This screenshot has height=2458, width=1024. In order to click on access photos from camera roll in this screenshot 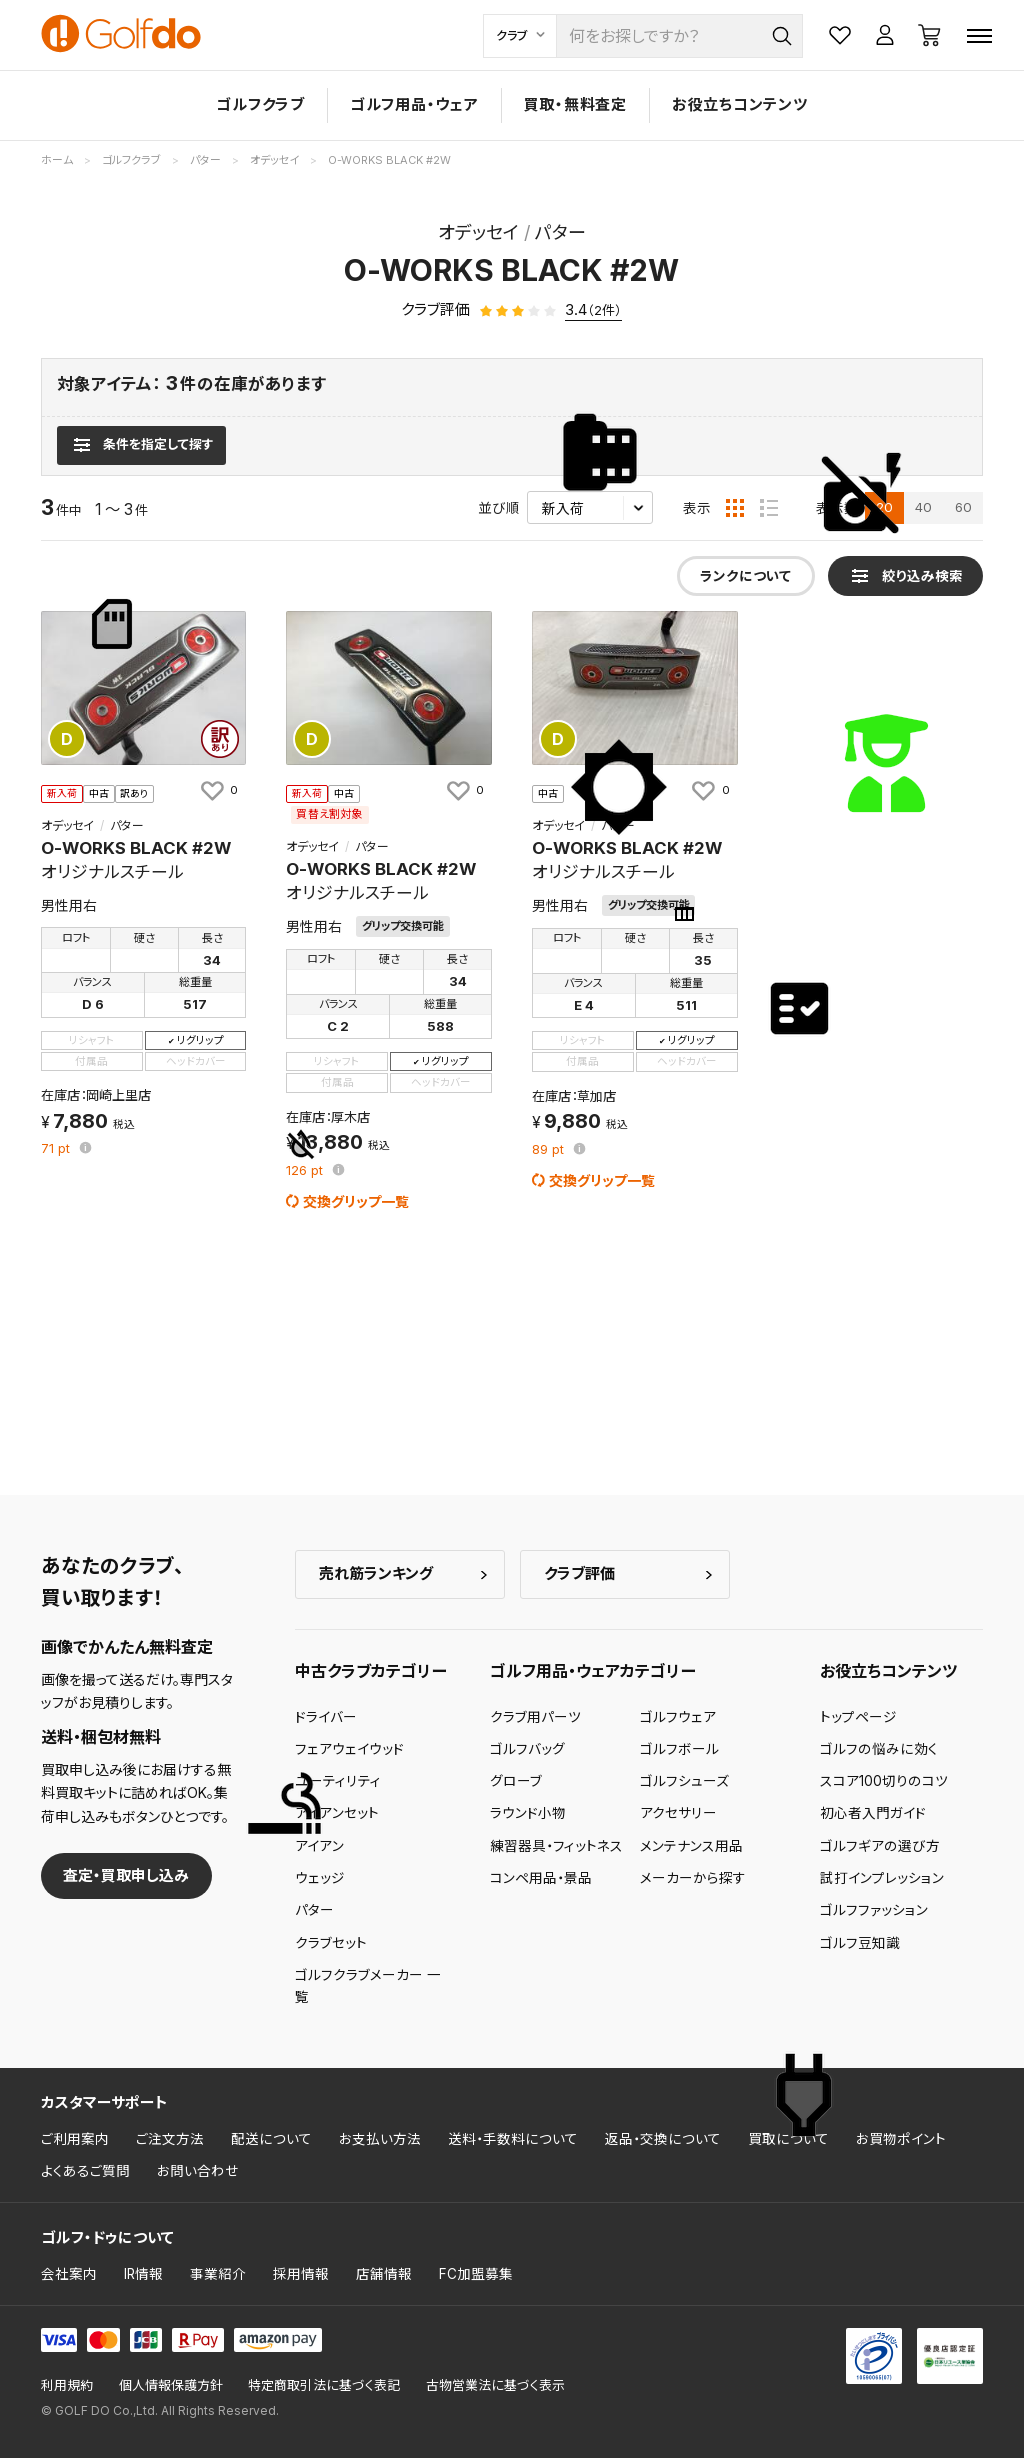, I will do `click(600, 454)`.